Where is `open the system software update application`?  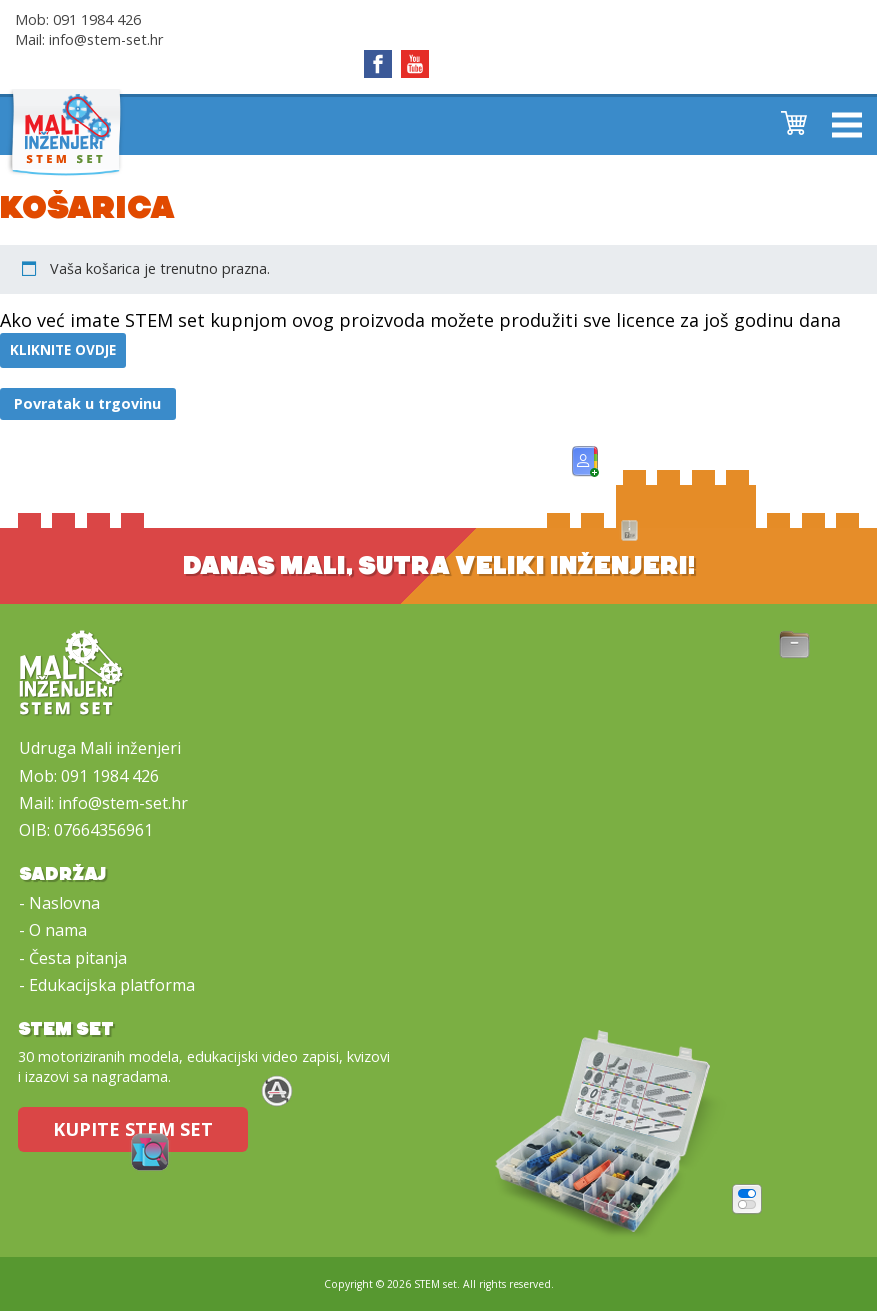 open the system software update application is located at coordinates (277, 1091).